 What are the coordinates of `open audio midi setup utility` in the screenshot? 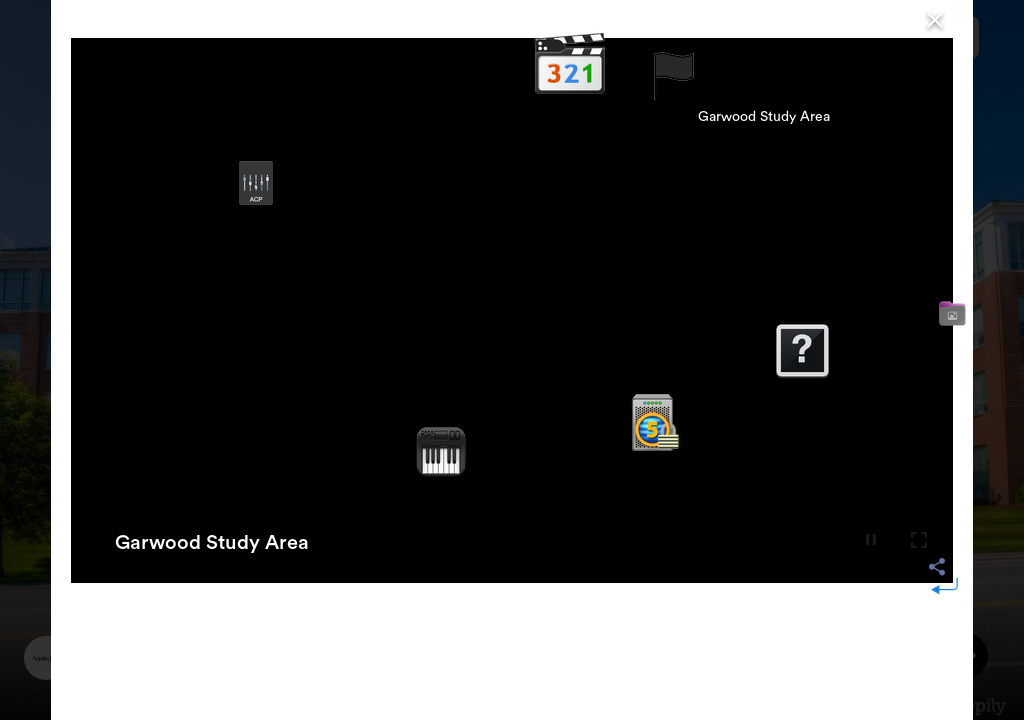 It's located at (441, 451).